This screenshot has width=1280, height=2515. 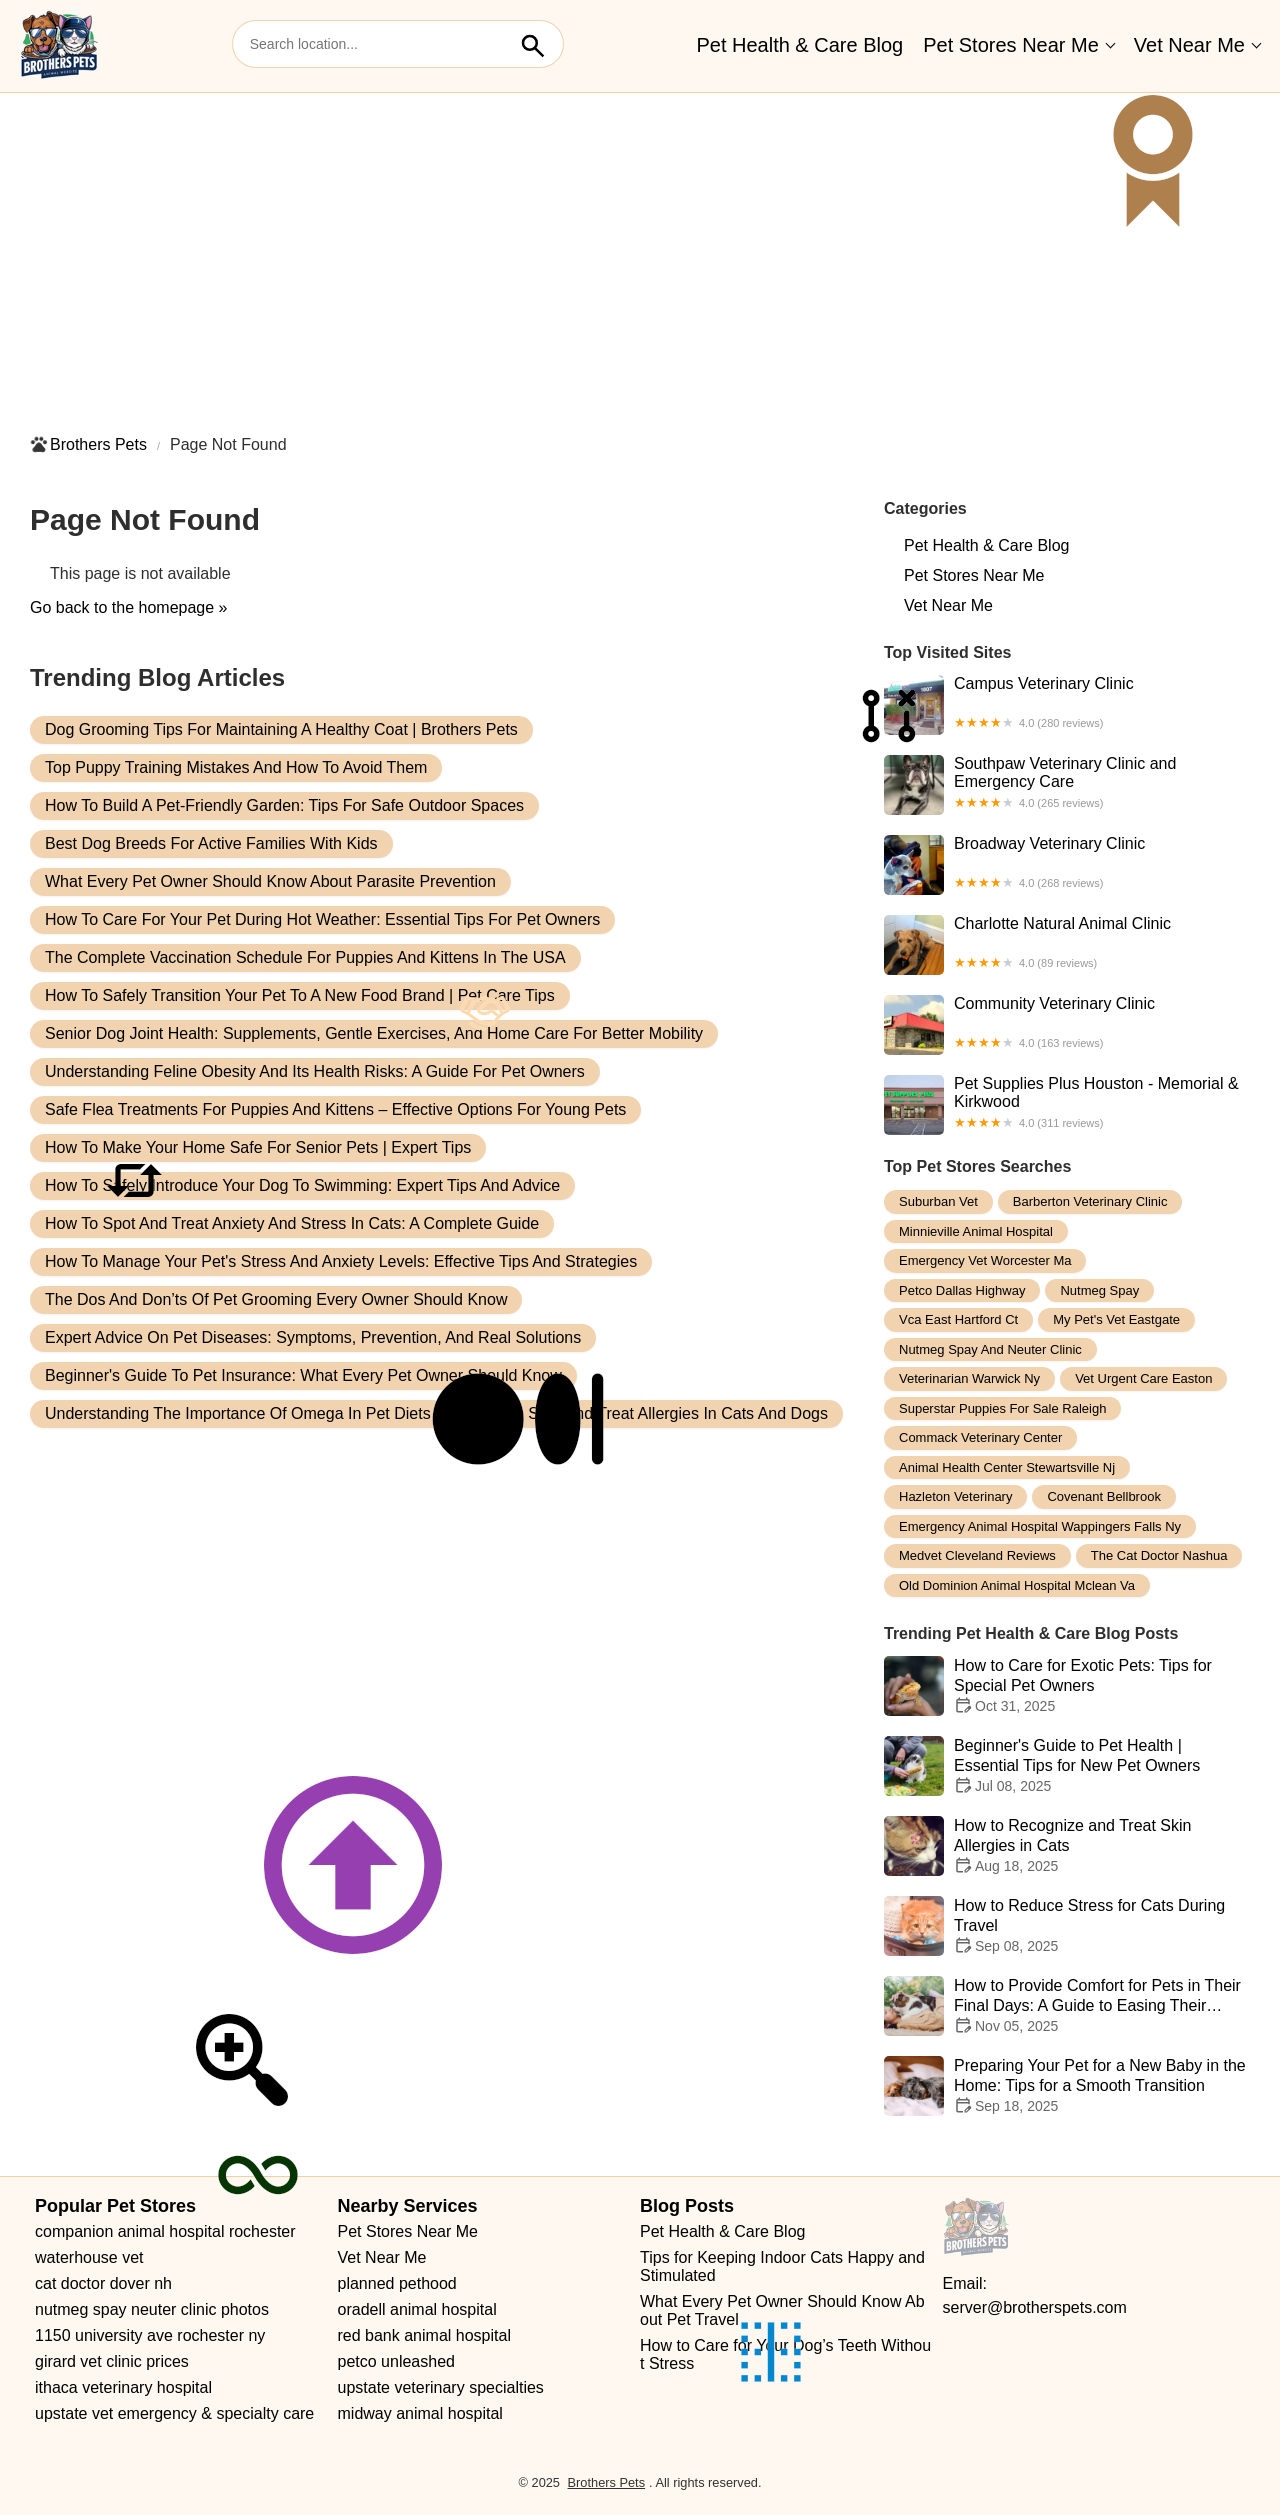 I want to click on indicates a partnership or collaboration feature, so click(x=485, y=1012).